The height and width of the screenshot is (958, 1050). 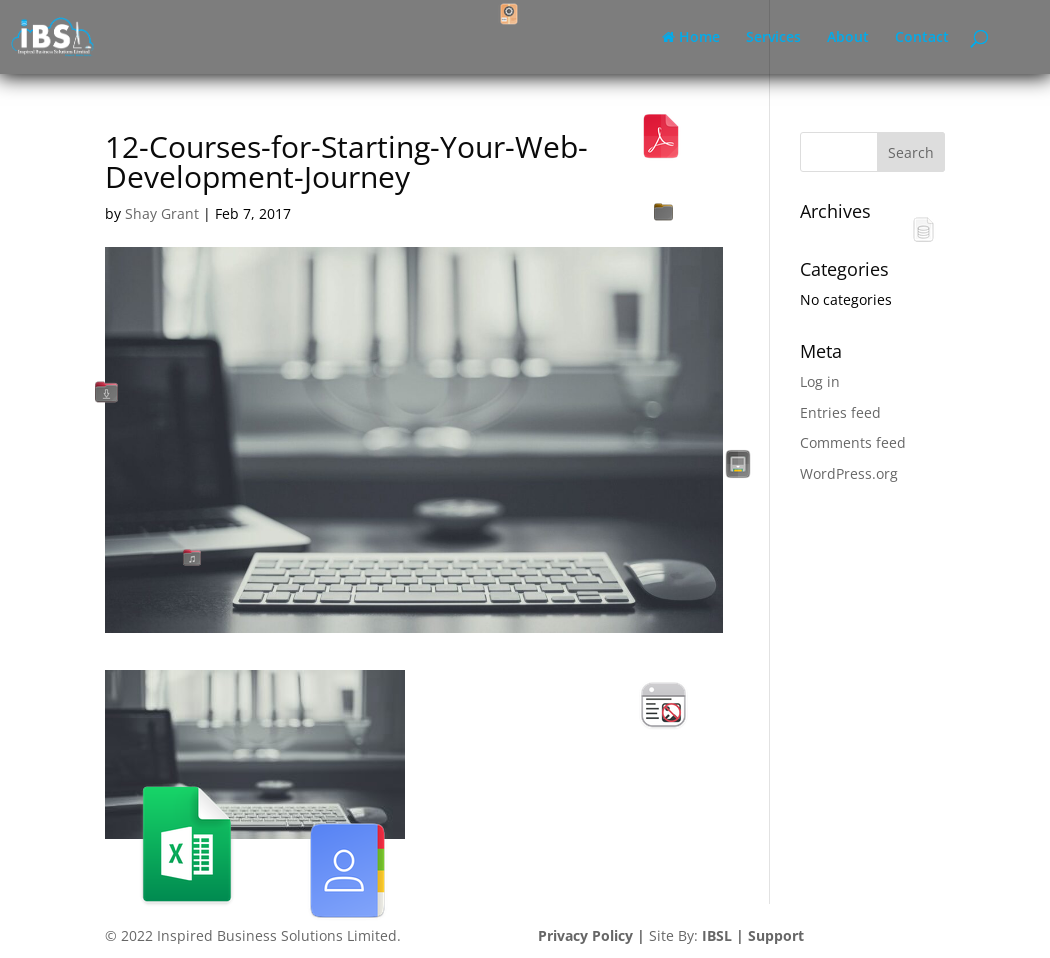 What do you see at coordinates (663, 705) in the screenshot?
I see `access ad blocker settings in your web browser` at bounding box center [663, 705].